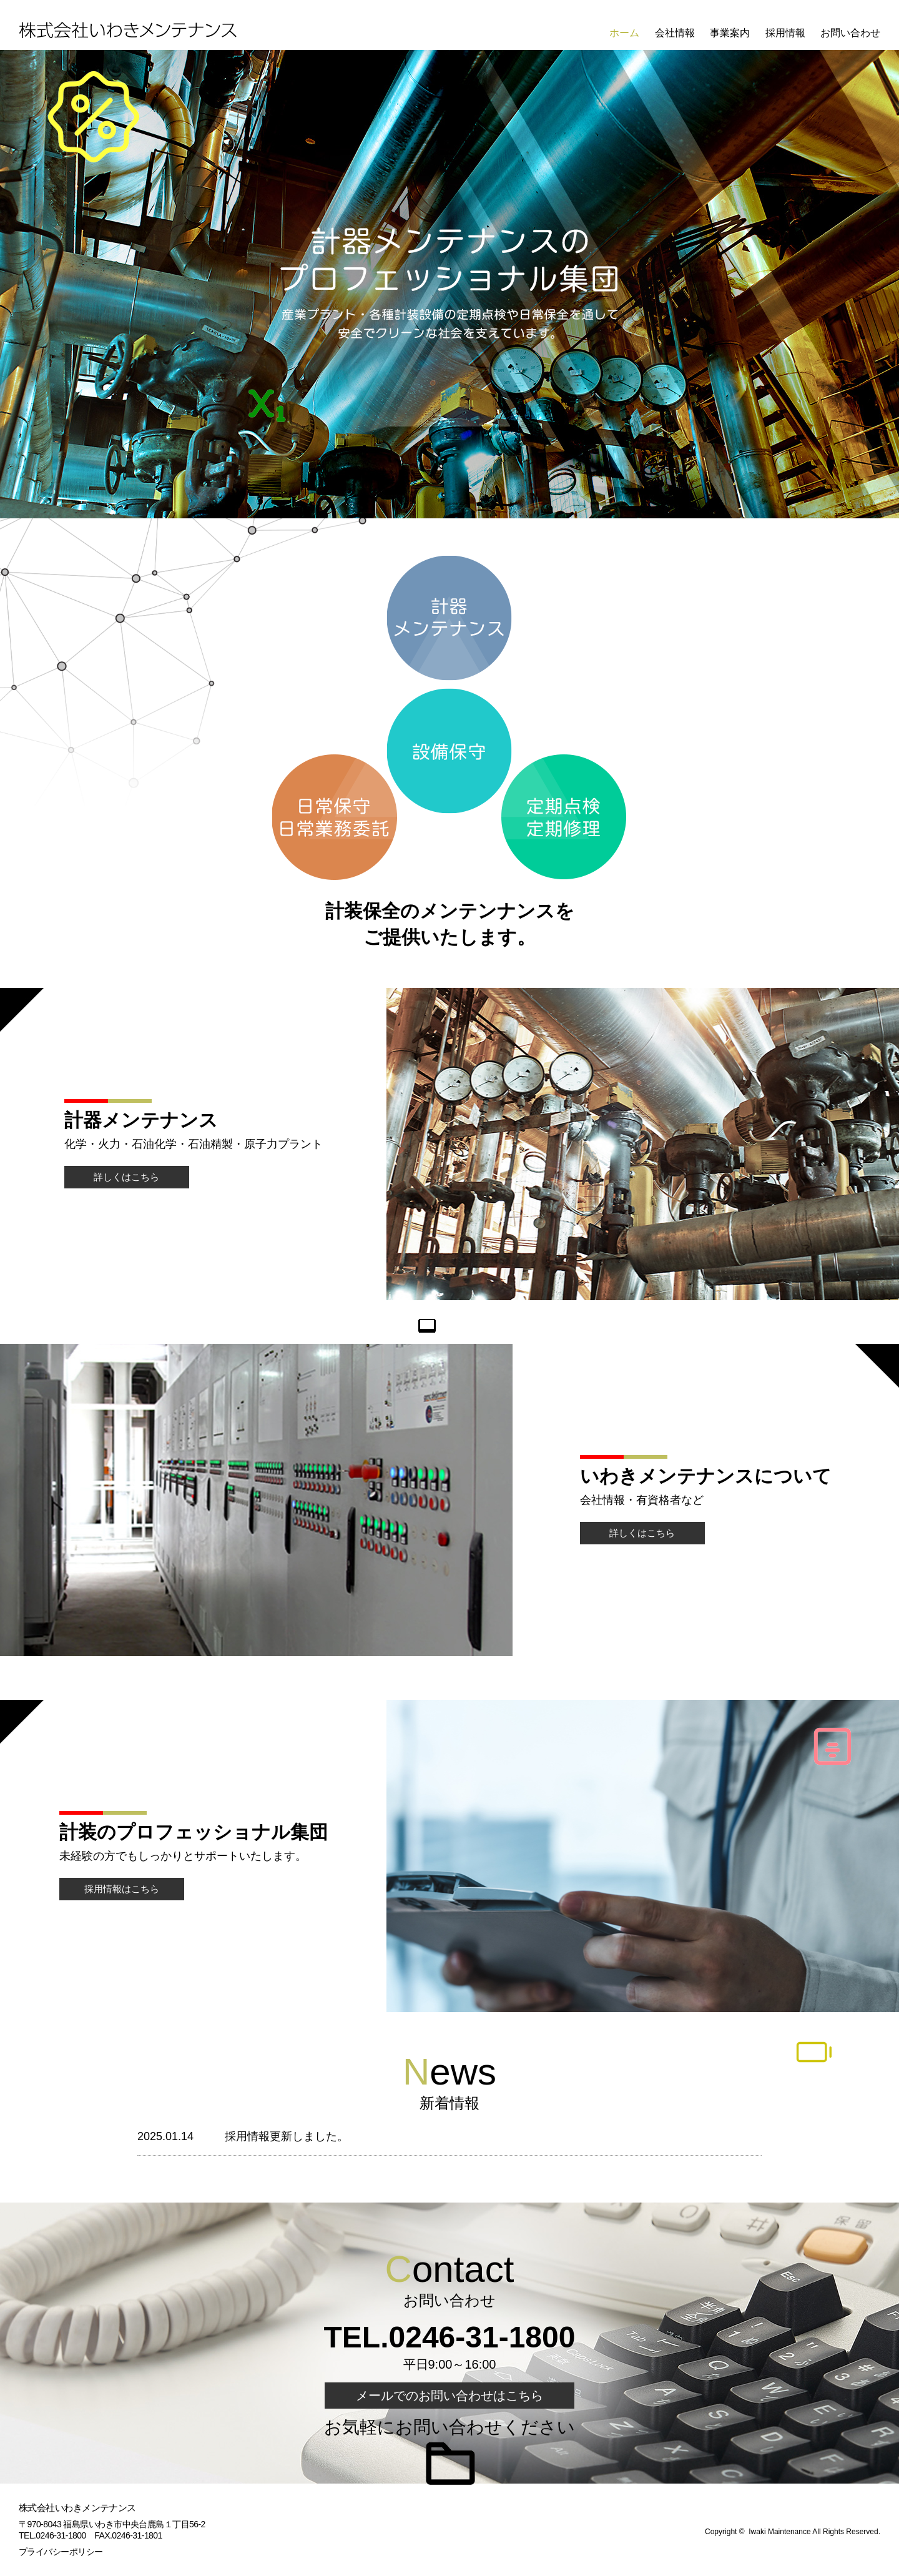 The width and height of the screenshot is (899, 2576). What do you see at coordinates (813, 2052) in the screenshot?
I see `indicates battery is empty or depleted` at bounding box center [813, 2052].